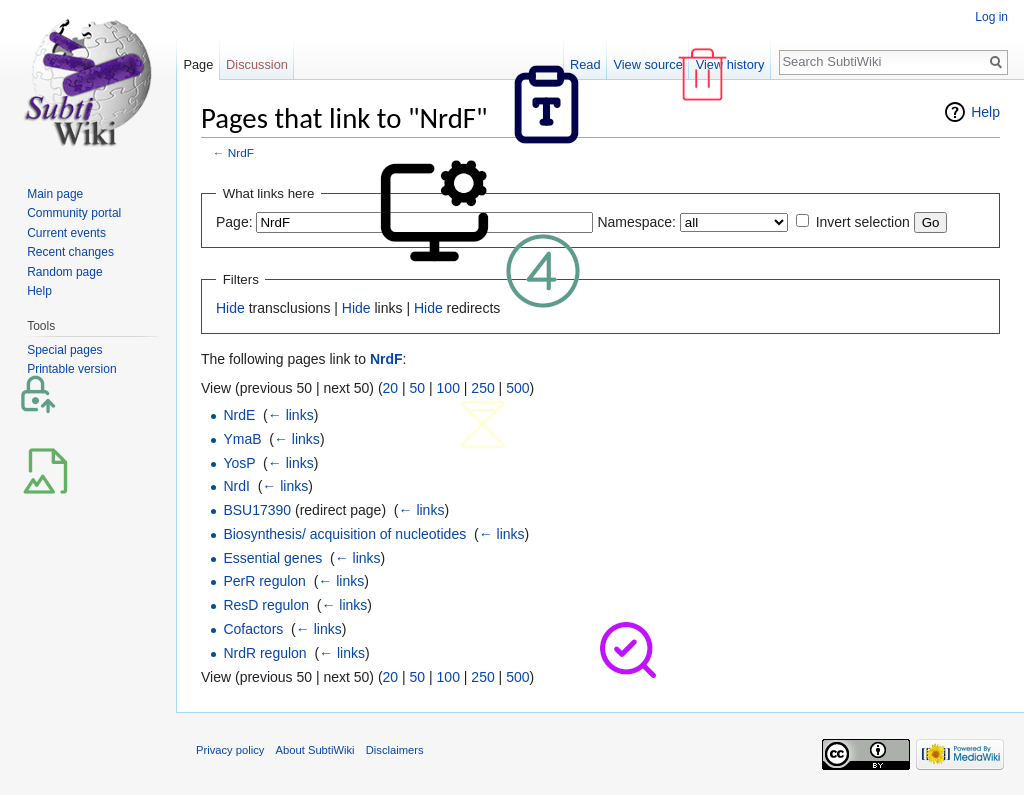 The image size is (1024, 795). I want to click on indicates high time remaining or early stage of a process, so click(482, 424).